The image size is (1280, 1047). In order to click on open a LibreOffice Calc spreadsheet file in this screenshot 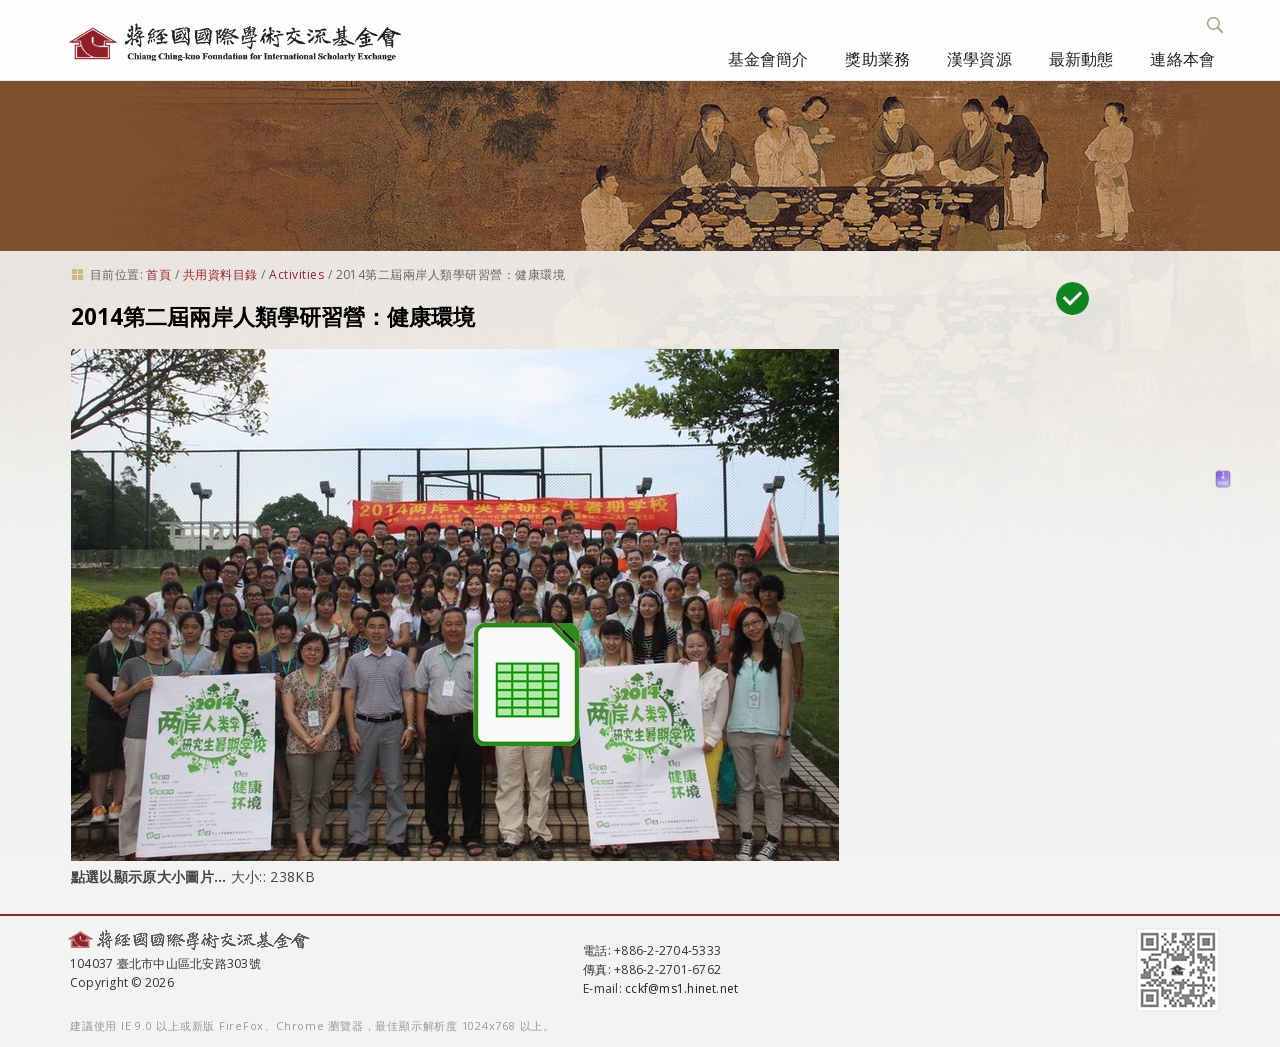, I will do `click(526, 684)`.